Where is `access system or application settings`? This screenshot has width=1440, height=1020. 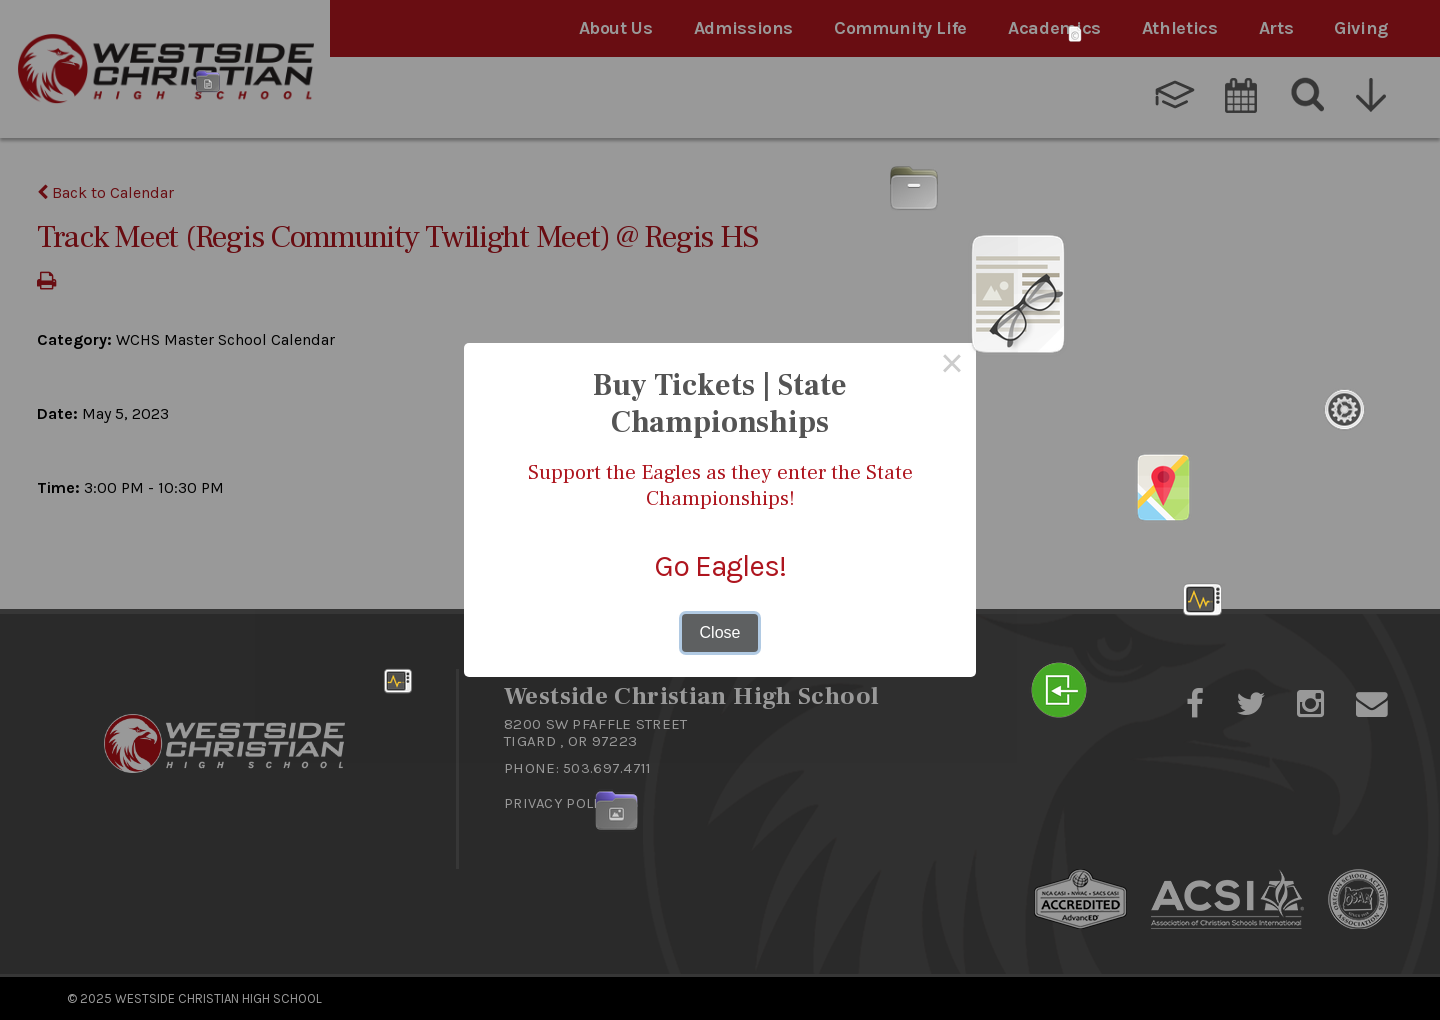
access system or application settings is located at coordinates (1344, 409).